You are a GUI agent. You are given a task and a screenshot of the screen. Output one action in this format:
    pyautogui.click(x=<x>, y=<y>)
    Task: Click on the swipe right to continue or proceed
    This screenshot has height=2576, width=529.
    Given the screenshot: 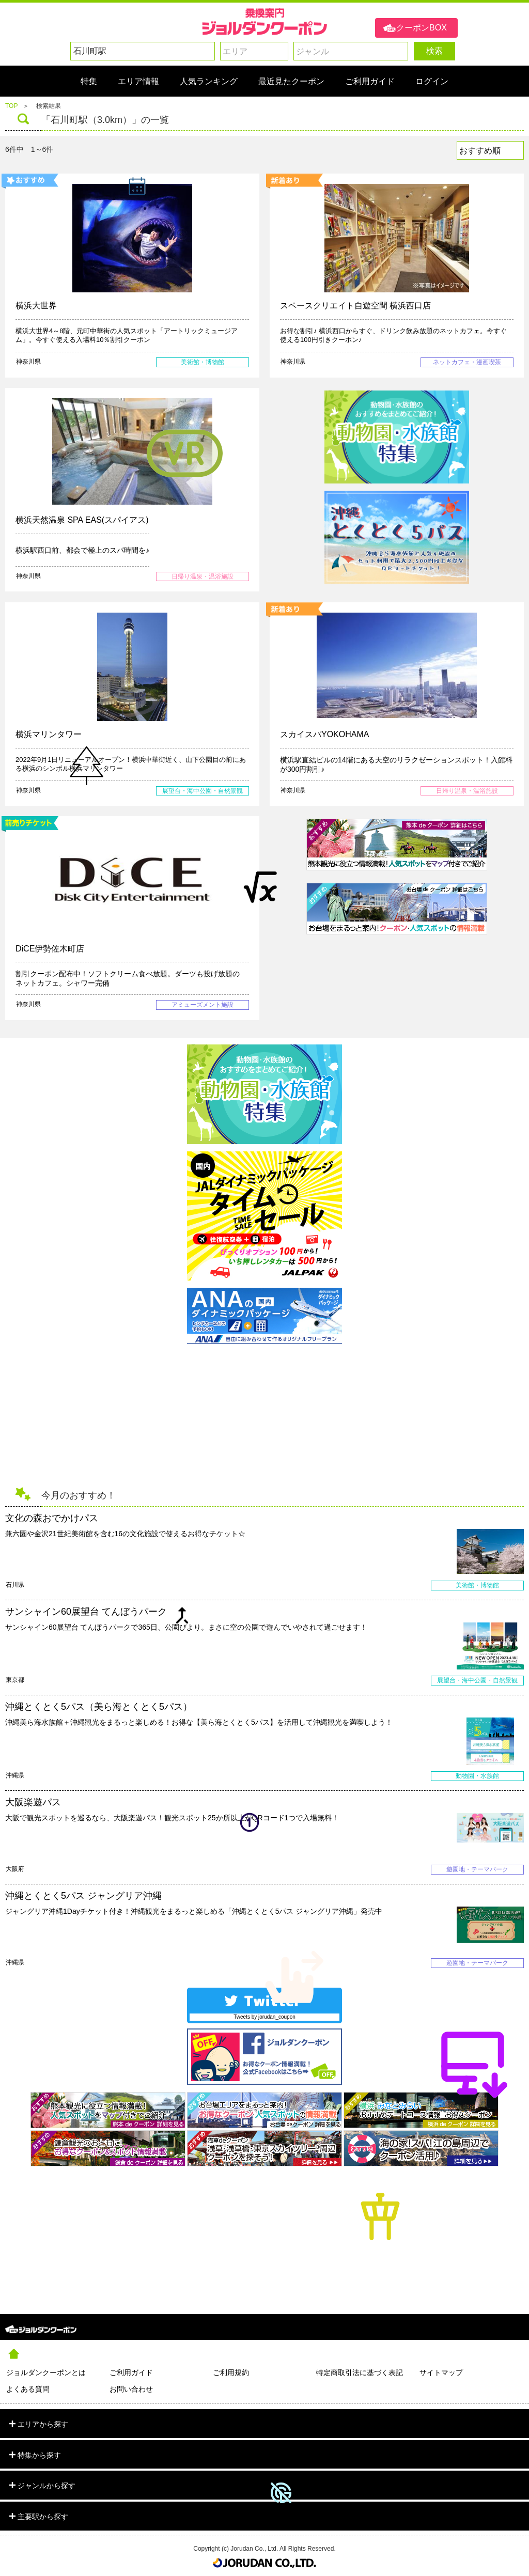 What is the action you would take?
    pyautogui.click(x=291, y=1979)
    